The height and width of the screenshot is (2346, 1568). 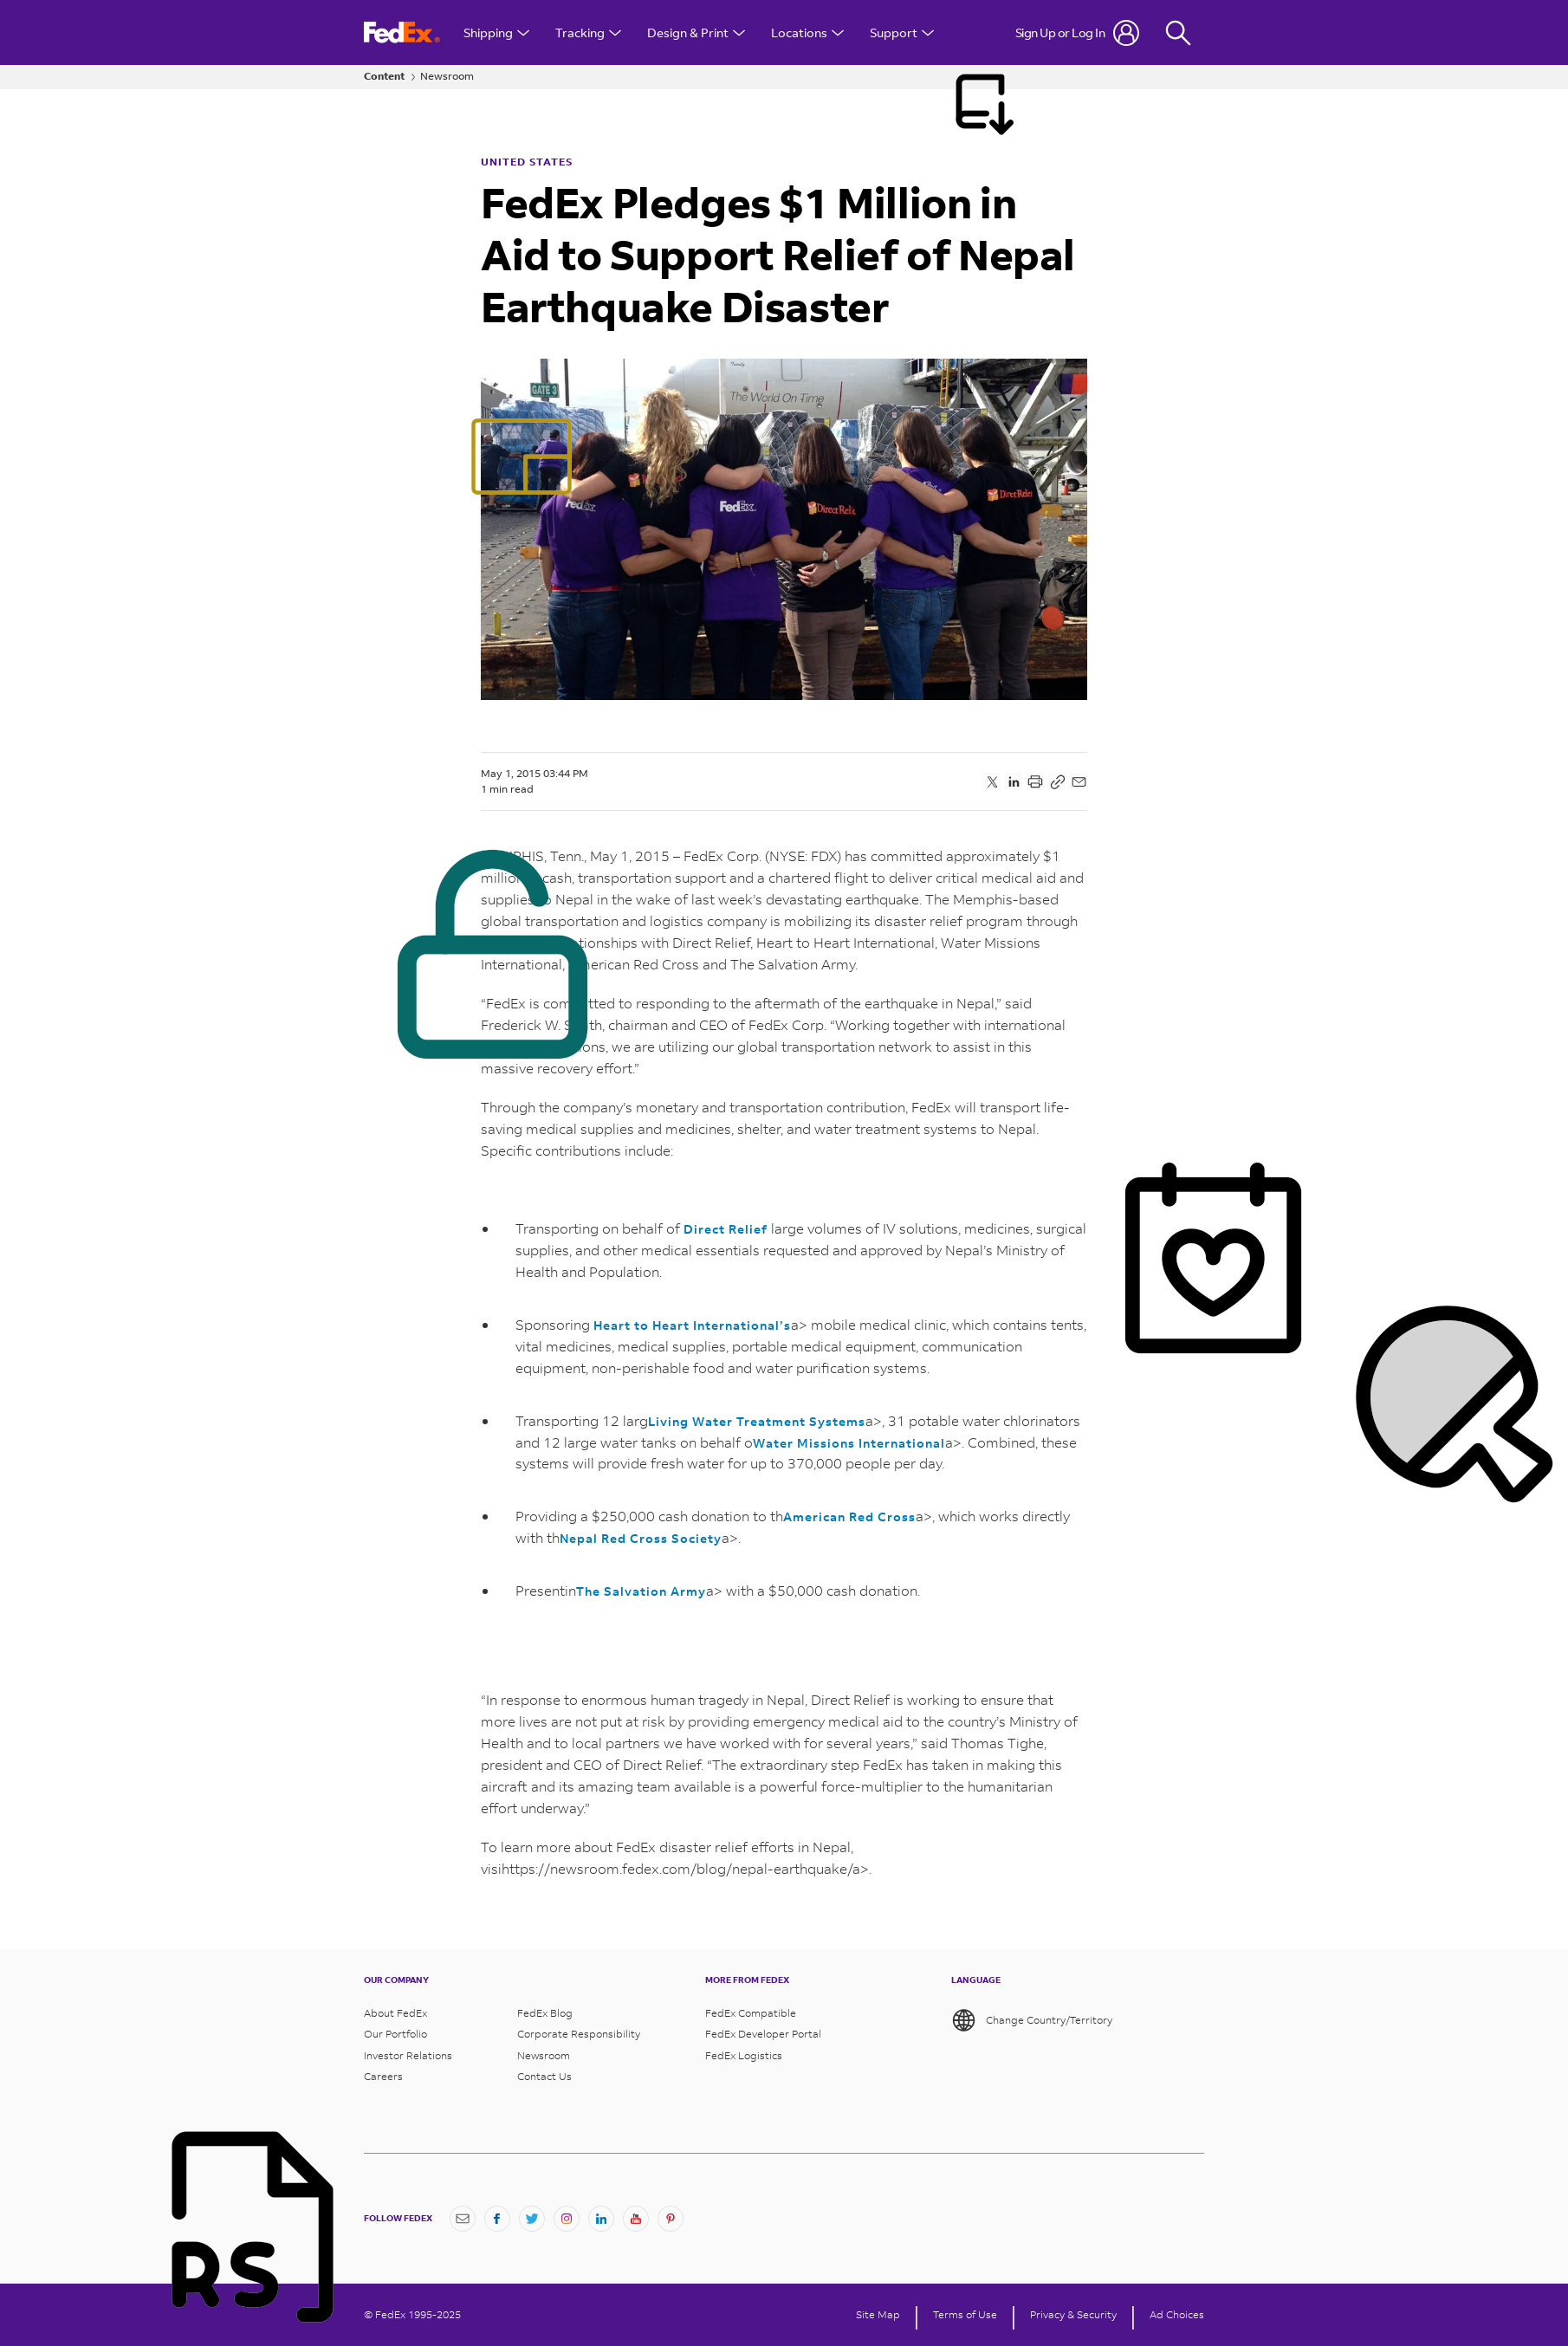 What do you see at coordinates (983, 101) in the screenshot?
I see `download an ebook or publication` at bounding box center [983, 101].